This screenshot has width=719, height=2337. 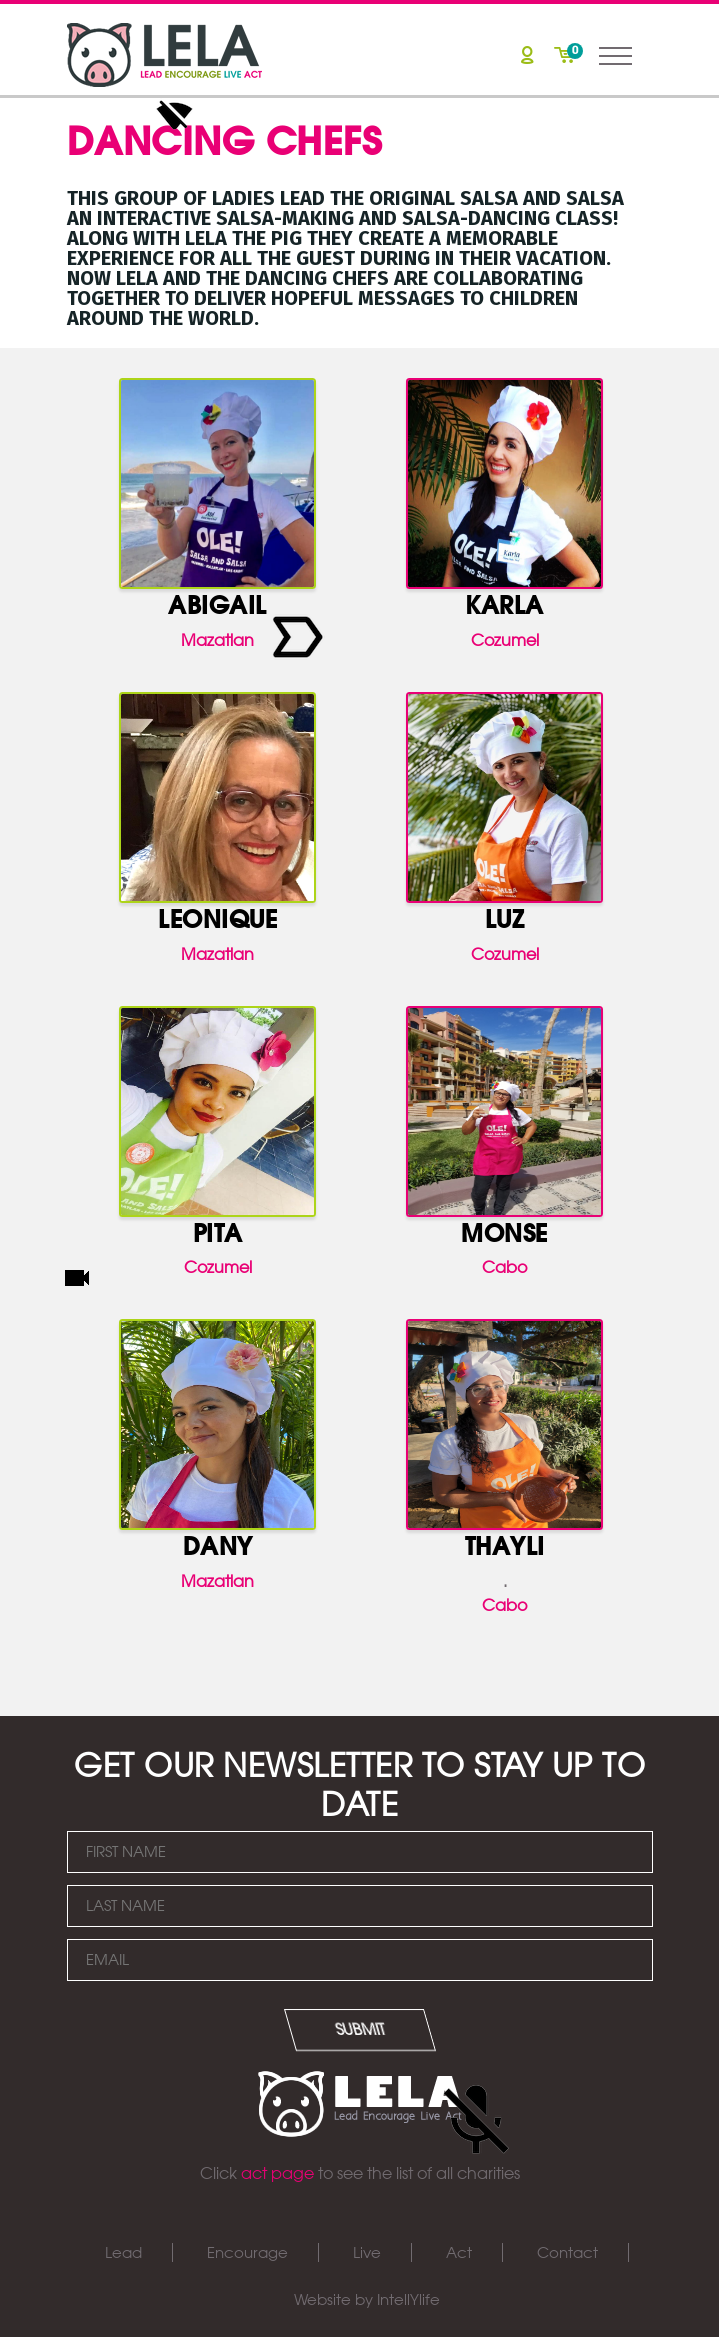 What do you see at coordinates (174, 116) in the screenshot?
I see `indicates wifi is disconnected or unavailable` at bounding box center [174, 116].